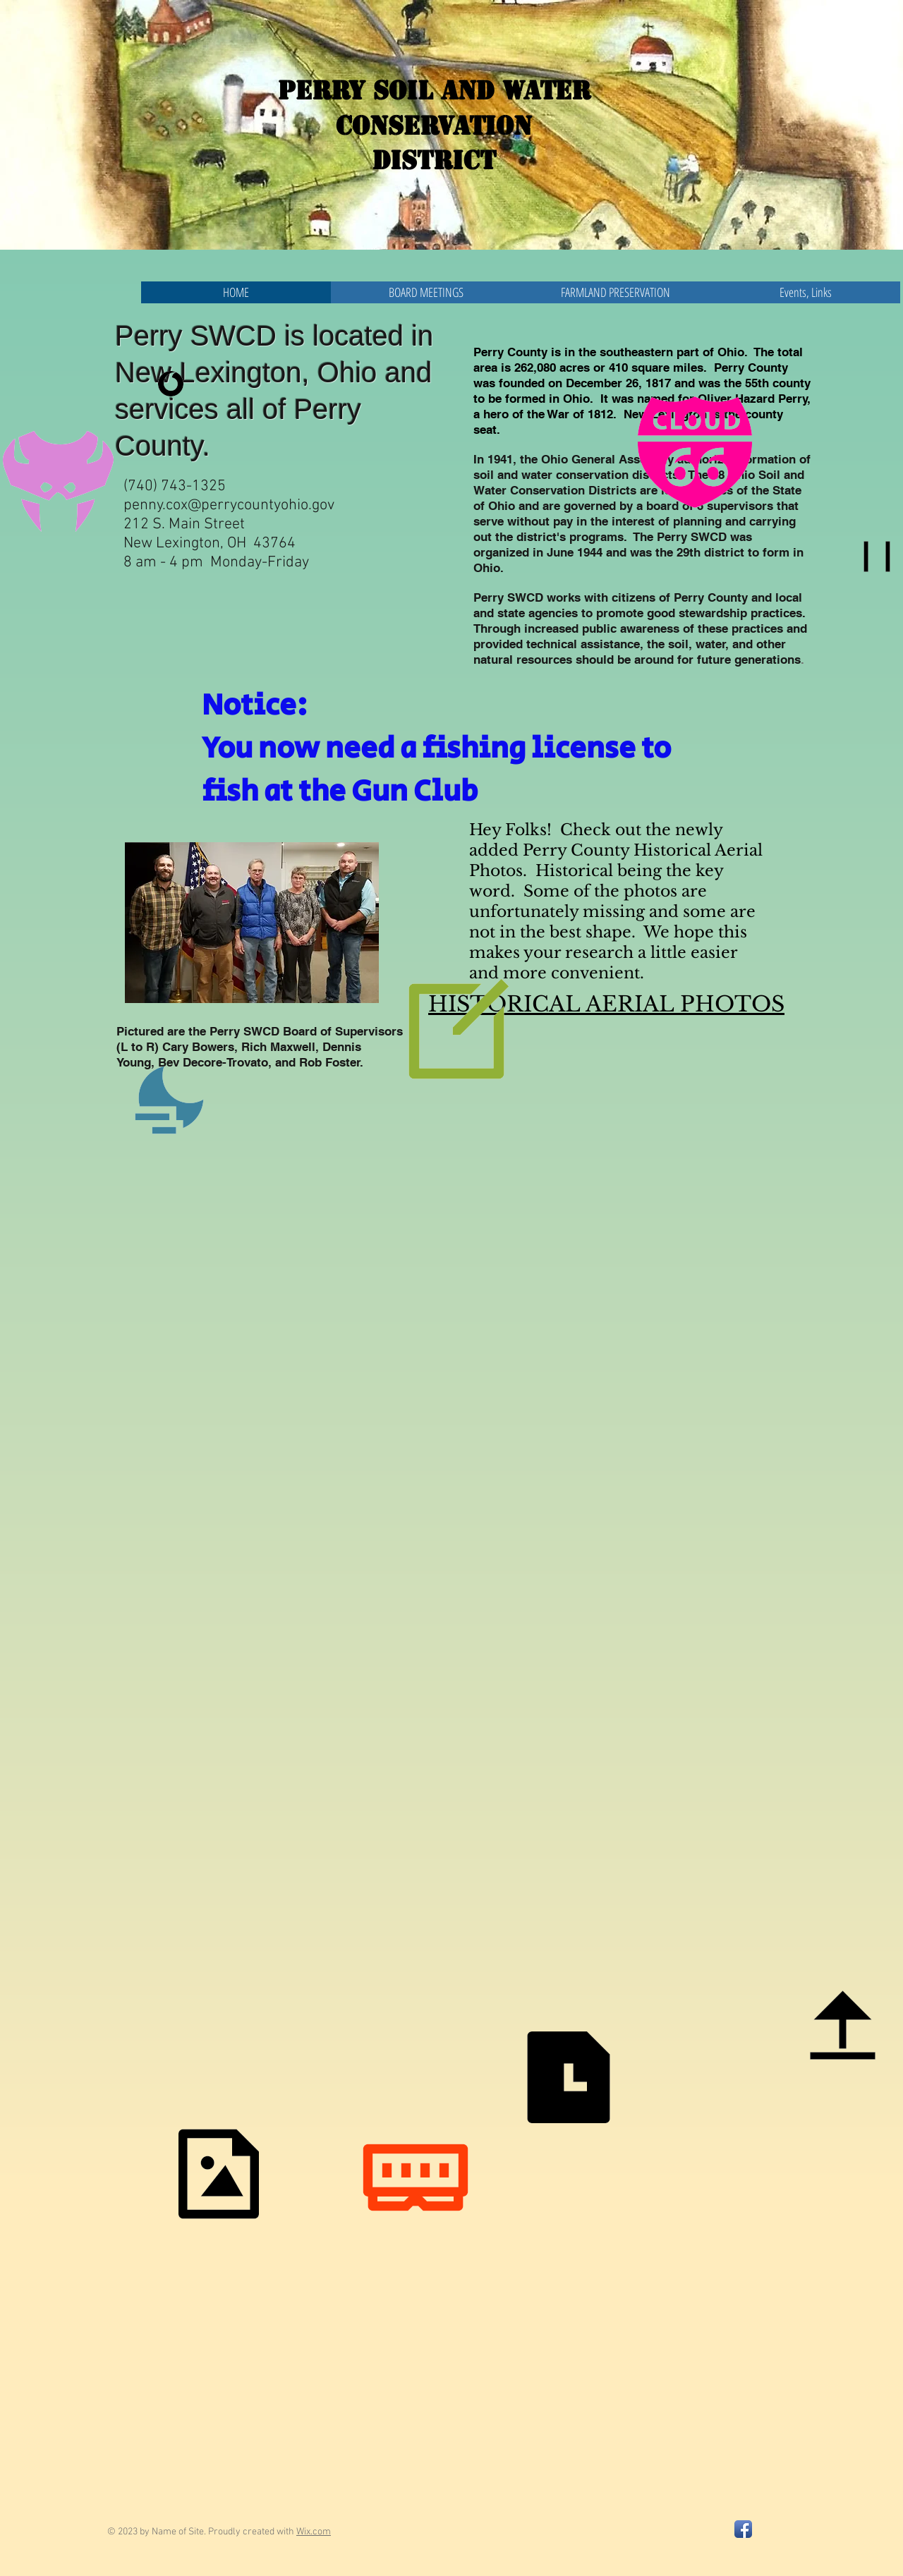 This screenshot has height=2576, width=903. I want to click on upload a file or document, so click(842, 2027).